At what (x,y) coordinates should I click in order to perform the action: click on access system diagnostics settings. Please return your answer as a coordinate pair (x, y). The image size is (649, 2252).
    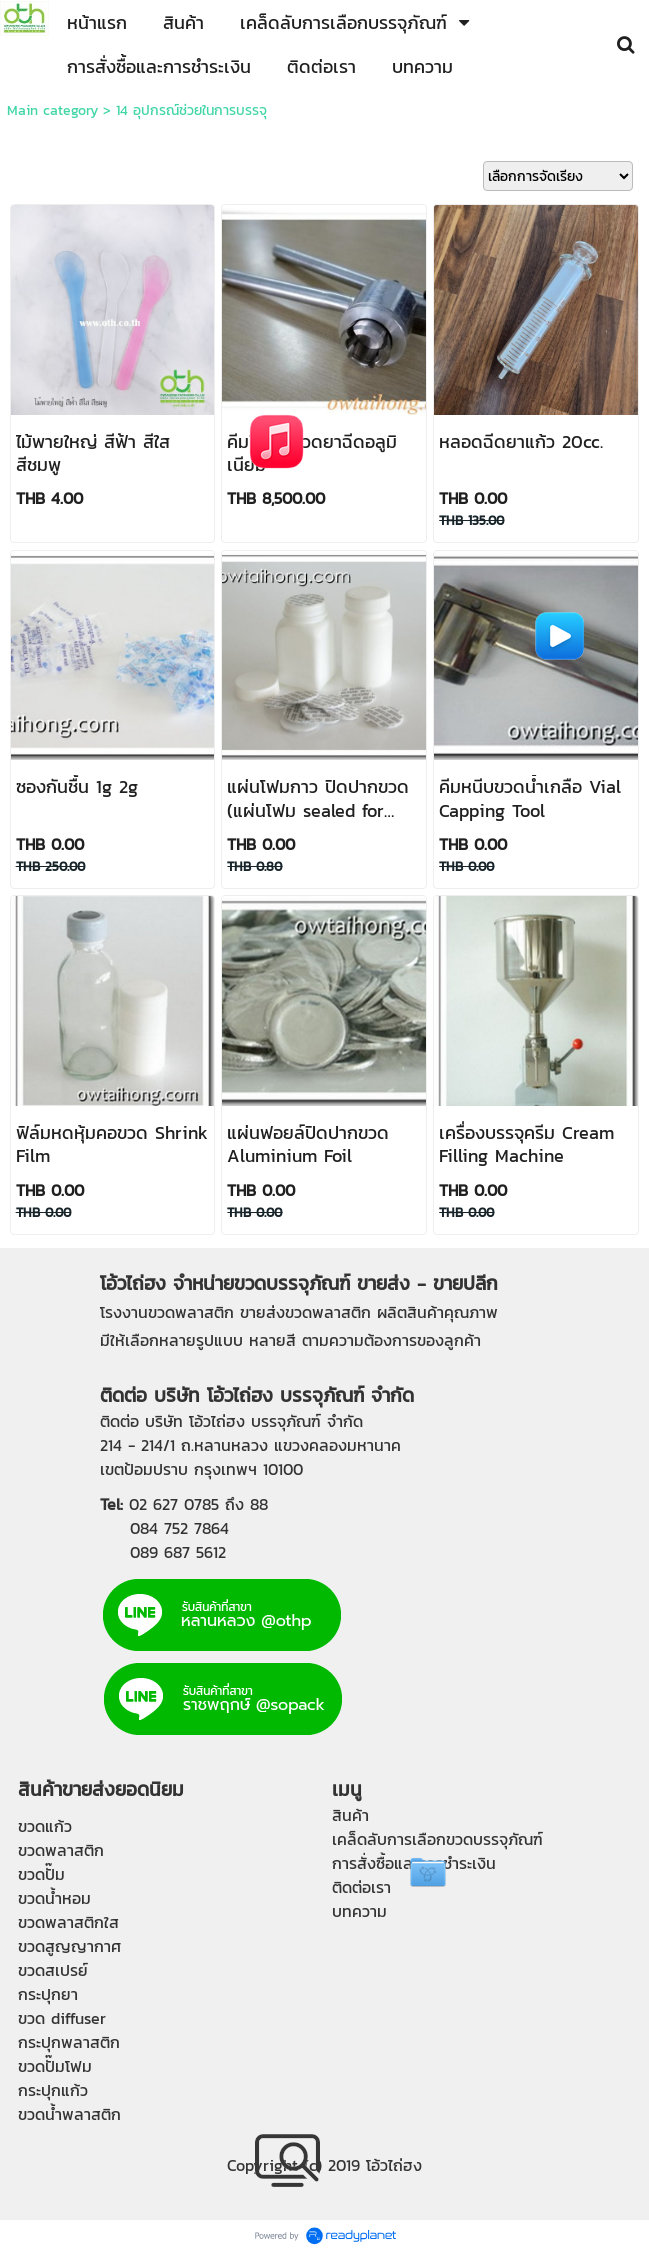
    Looking at the image, I should click on (287, 2158).